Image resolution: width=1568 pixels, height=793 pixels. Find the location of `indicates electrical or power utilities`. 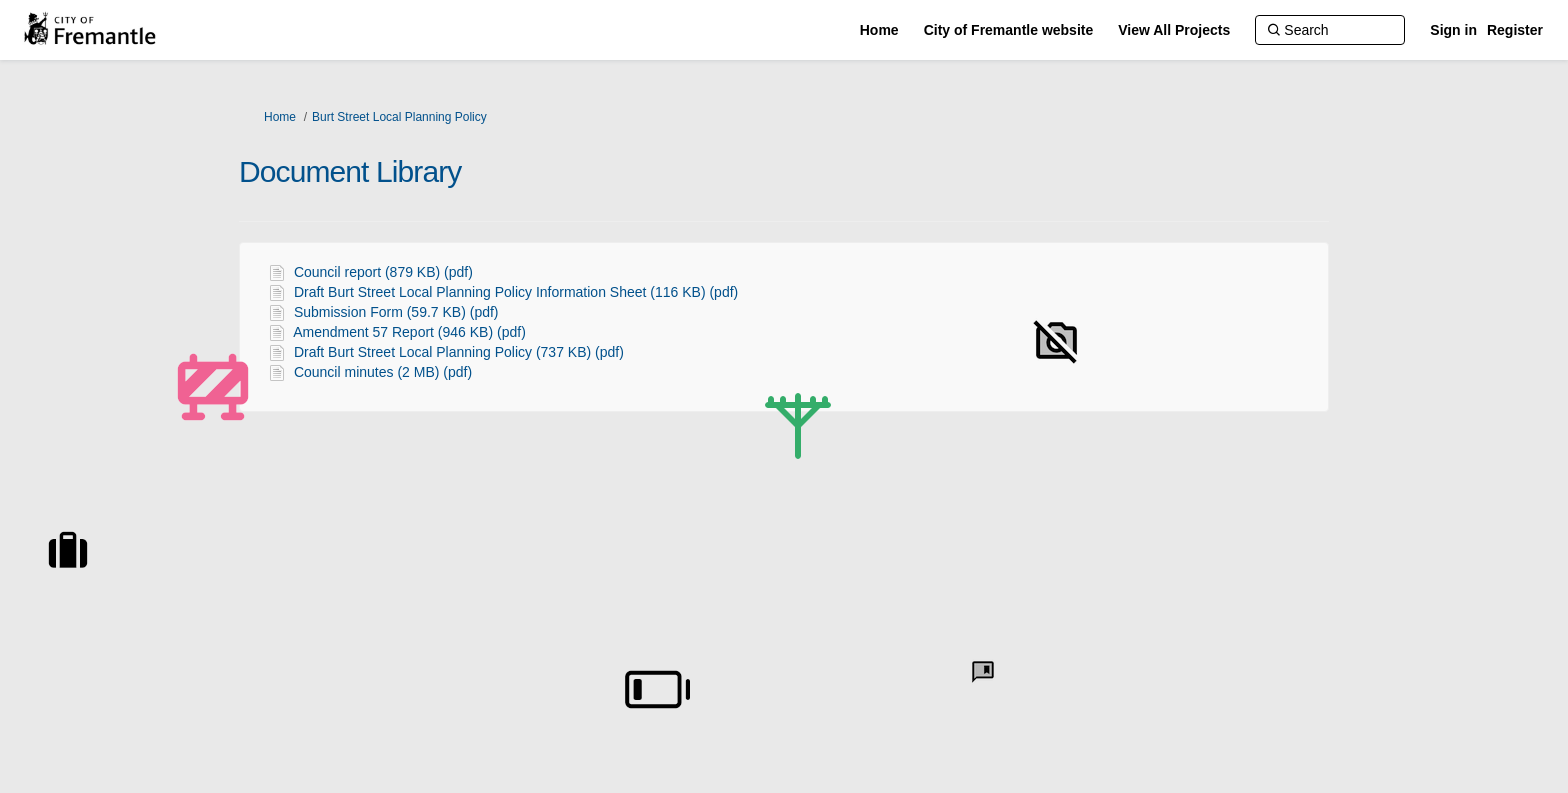

indicates electrical or power utilities is located at coordinates (798, 426).